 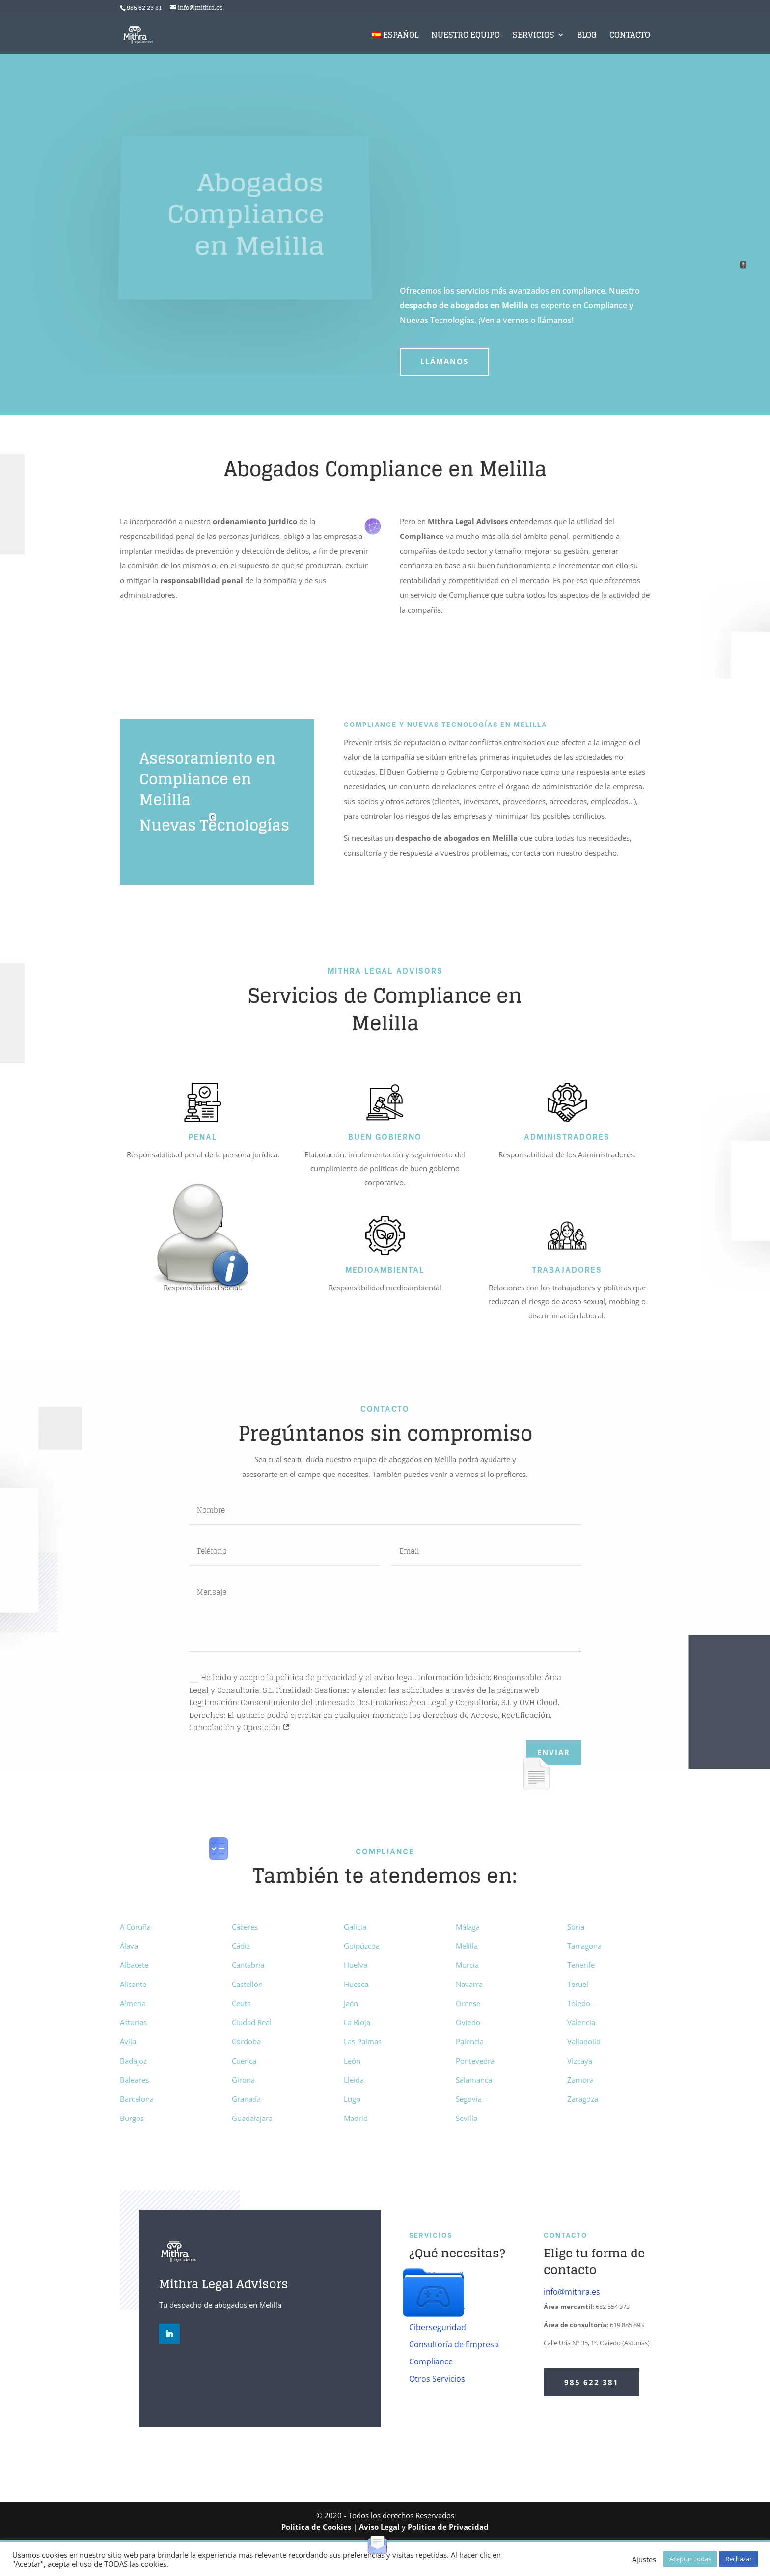 I want to click on a C programming language source file, so click(x=213, y=817).